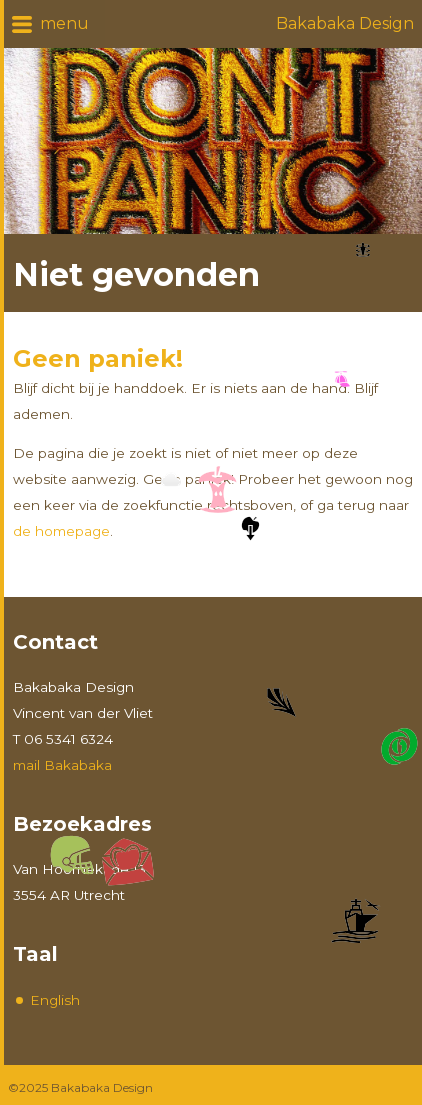  I want to click on teleport to a new location, so click(363, 250).